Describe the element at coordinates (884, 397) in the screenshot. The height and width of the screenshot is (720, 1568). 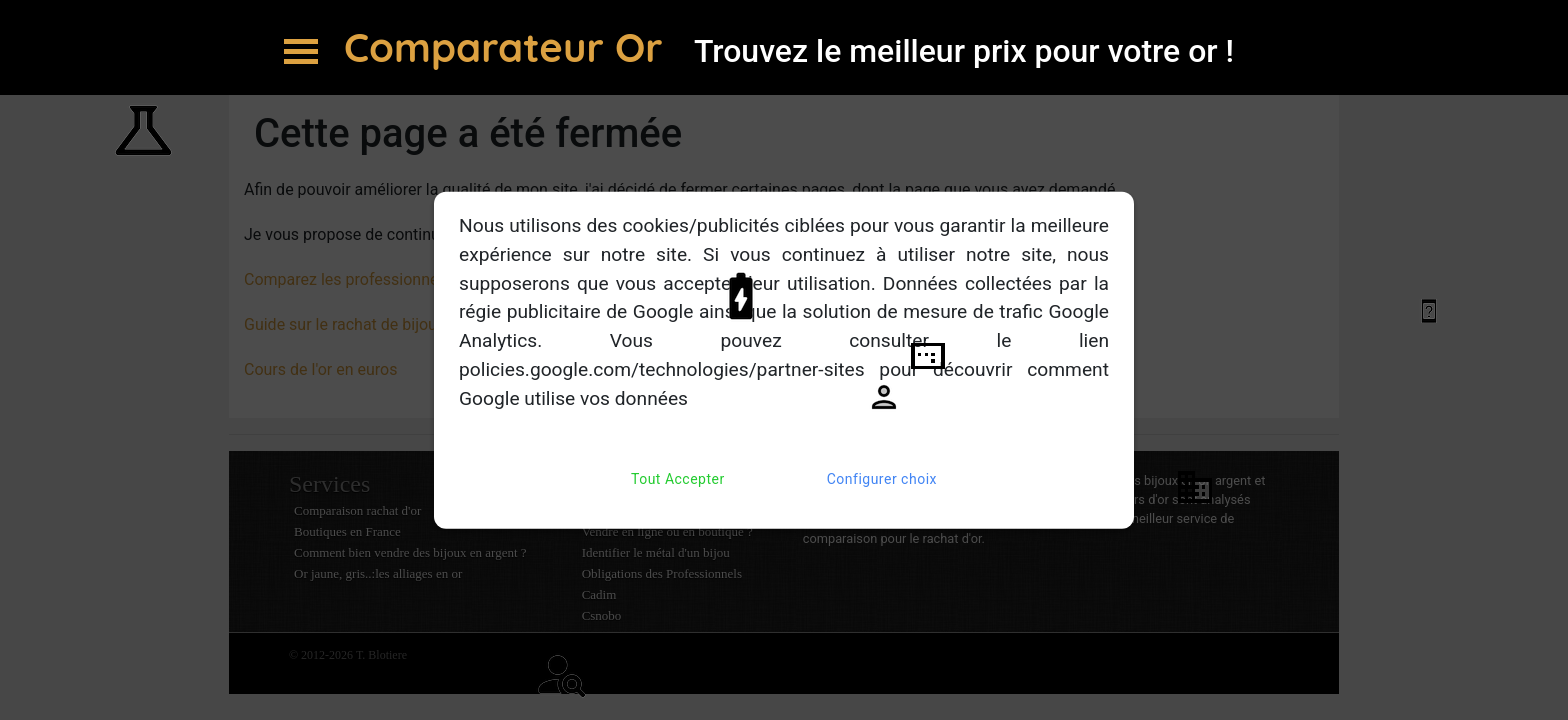
I see `view your profile` at that location.